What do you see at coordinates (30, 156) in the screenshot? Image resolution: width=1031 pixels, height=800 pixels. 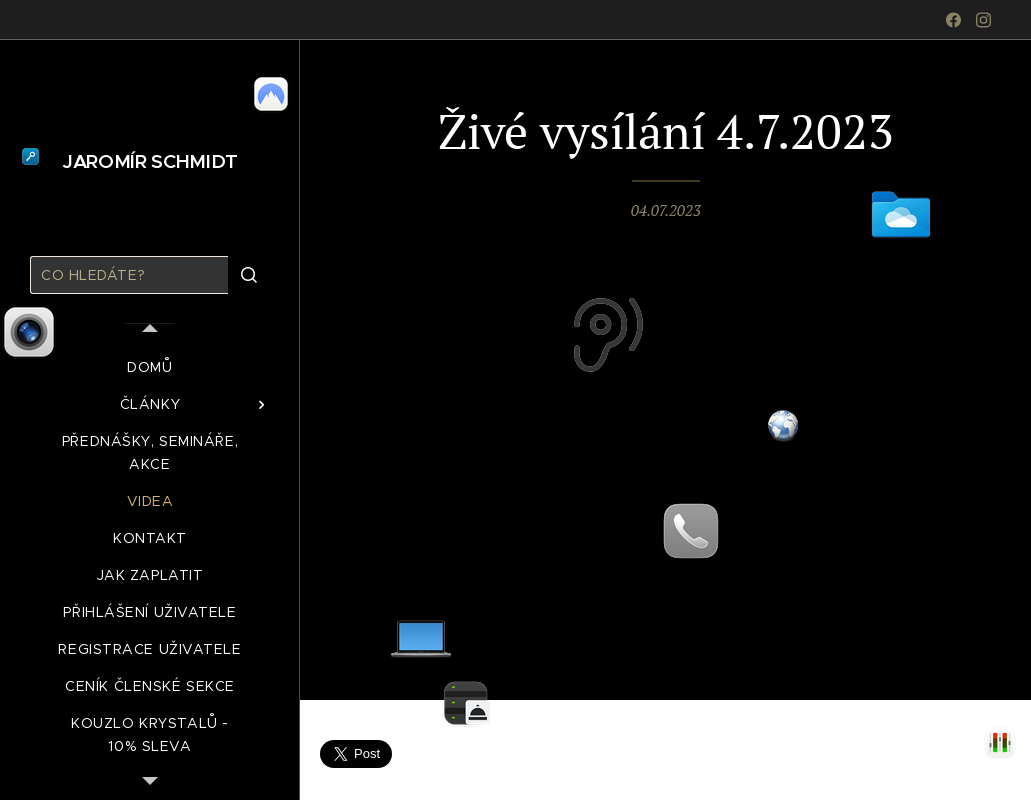 I see `open nextcloud password manager` at bounding box center [30, 156].